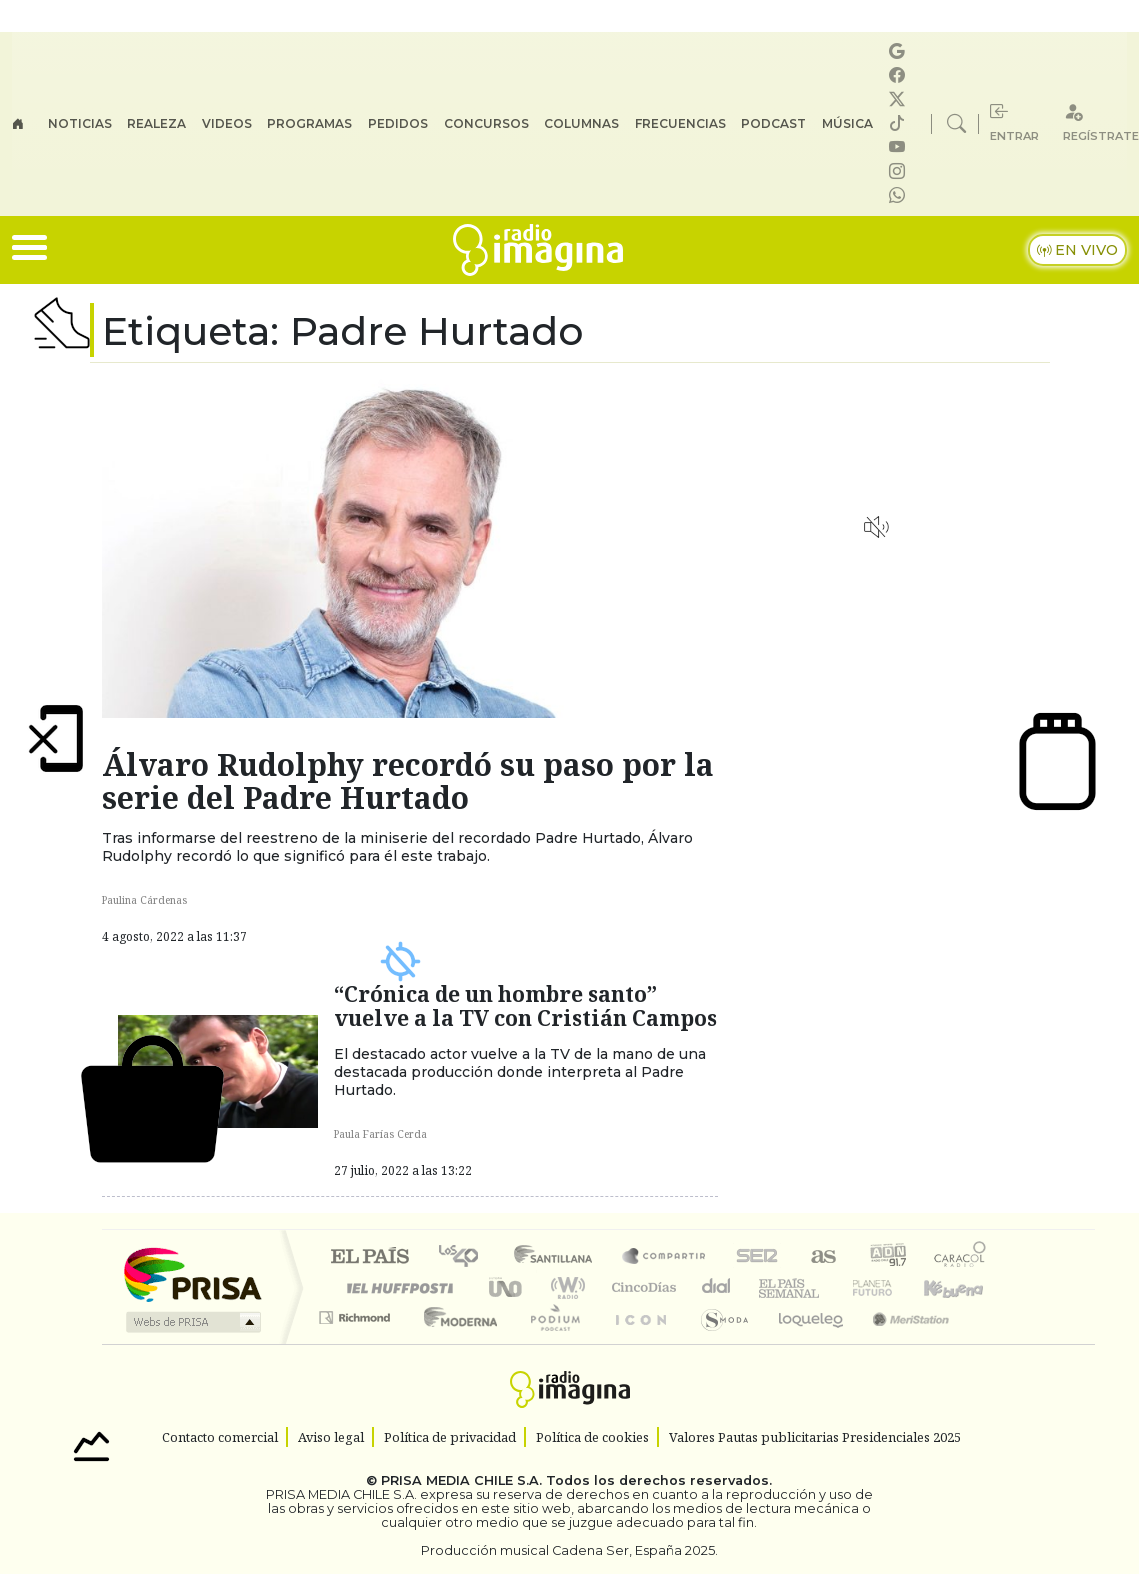 This screenshot has width=1139, height=1574. I want to click on mute audio or sound, so click(876, 527).